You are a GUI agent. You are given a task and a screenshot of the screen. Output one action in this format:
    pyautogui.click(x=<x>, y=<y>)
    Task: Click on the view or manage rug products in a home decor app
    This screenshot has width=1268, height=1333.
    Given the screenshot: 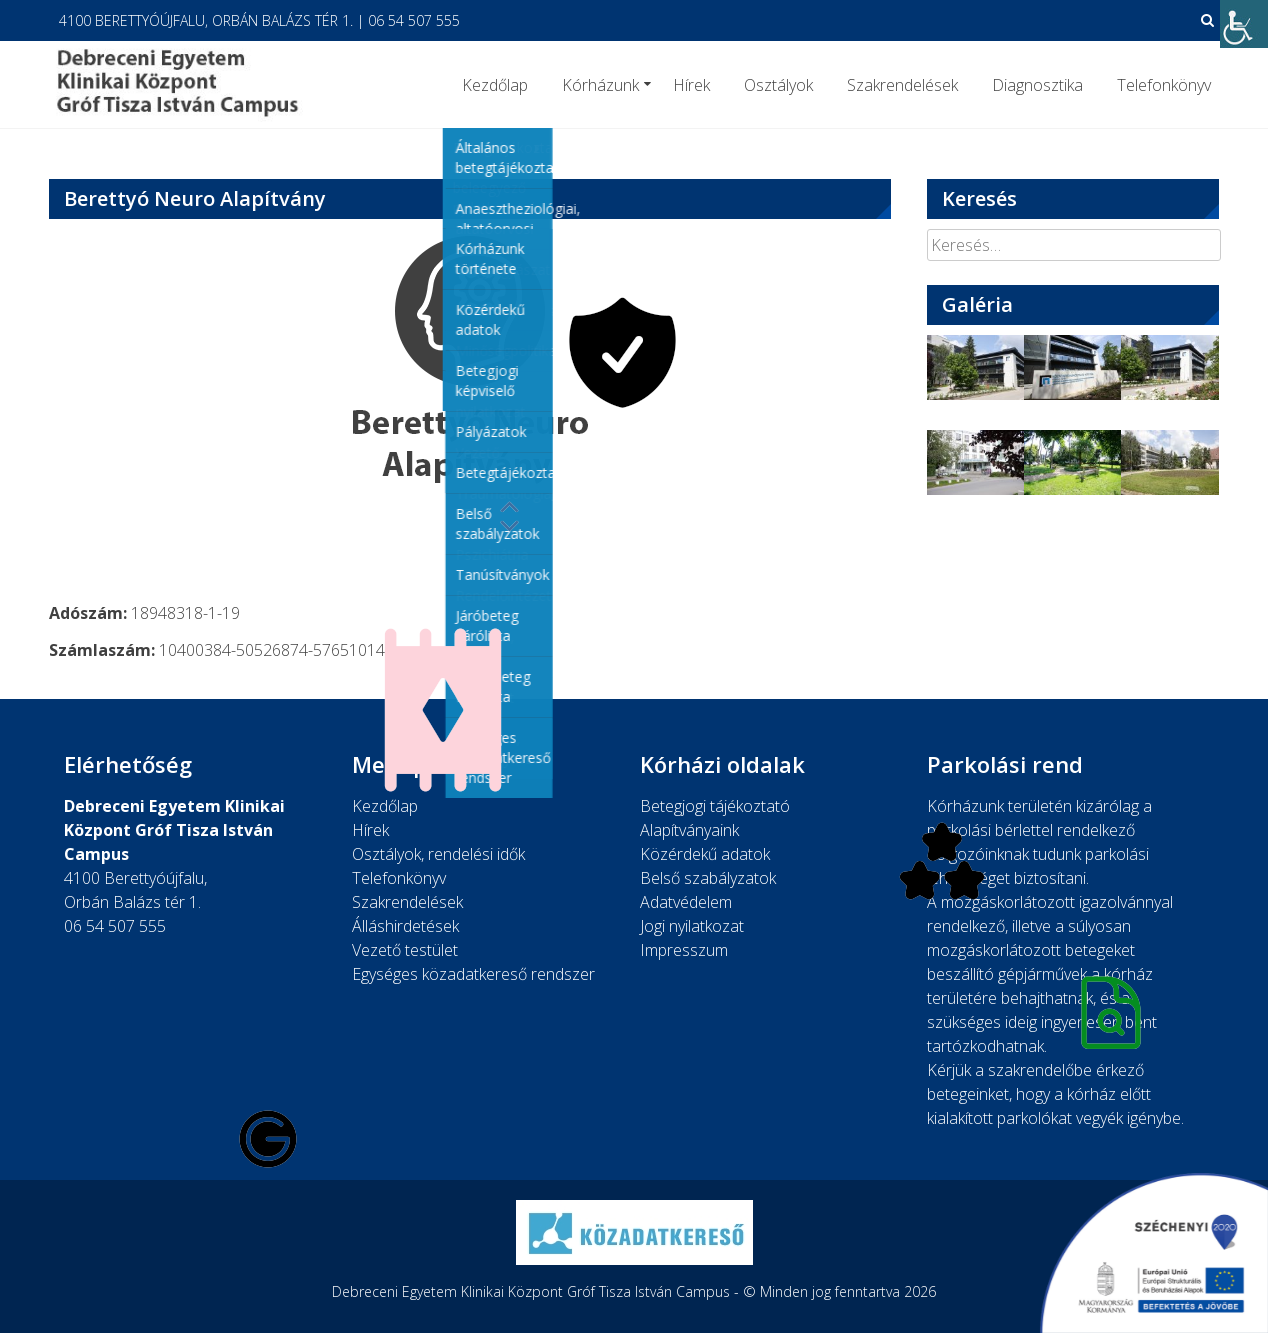 What is the action you would take?
    pyautogui.click(x=443, y=710)
    